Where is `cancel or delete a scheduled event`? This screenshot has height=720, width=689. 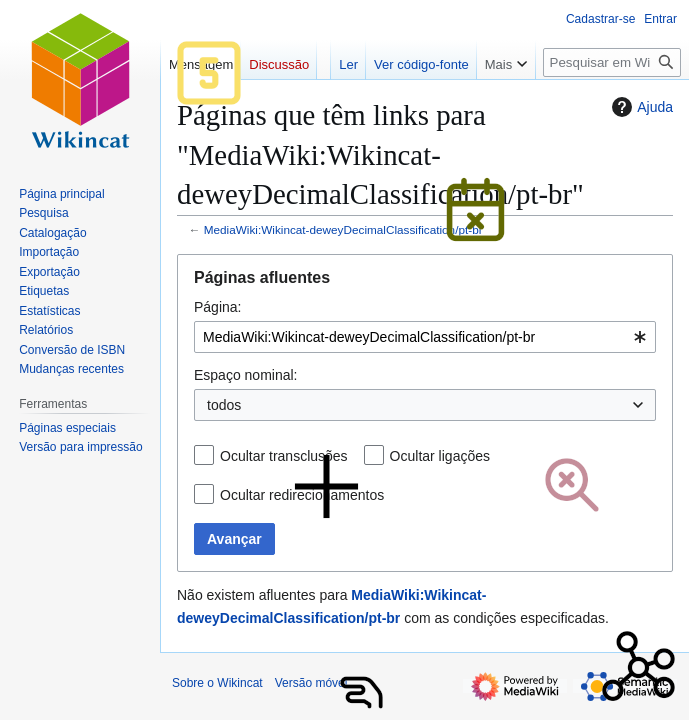
cancel or delete a scheduled event is located at coordinates (475, 209).